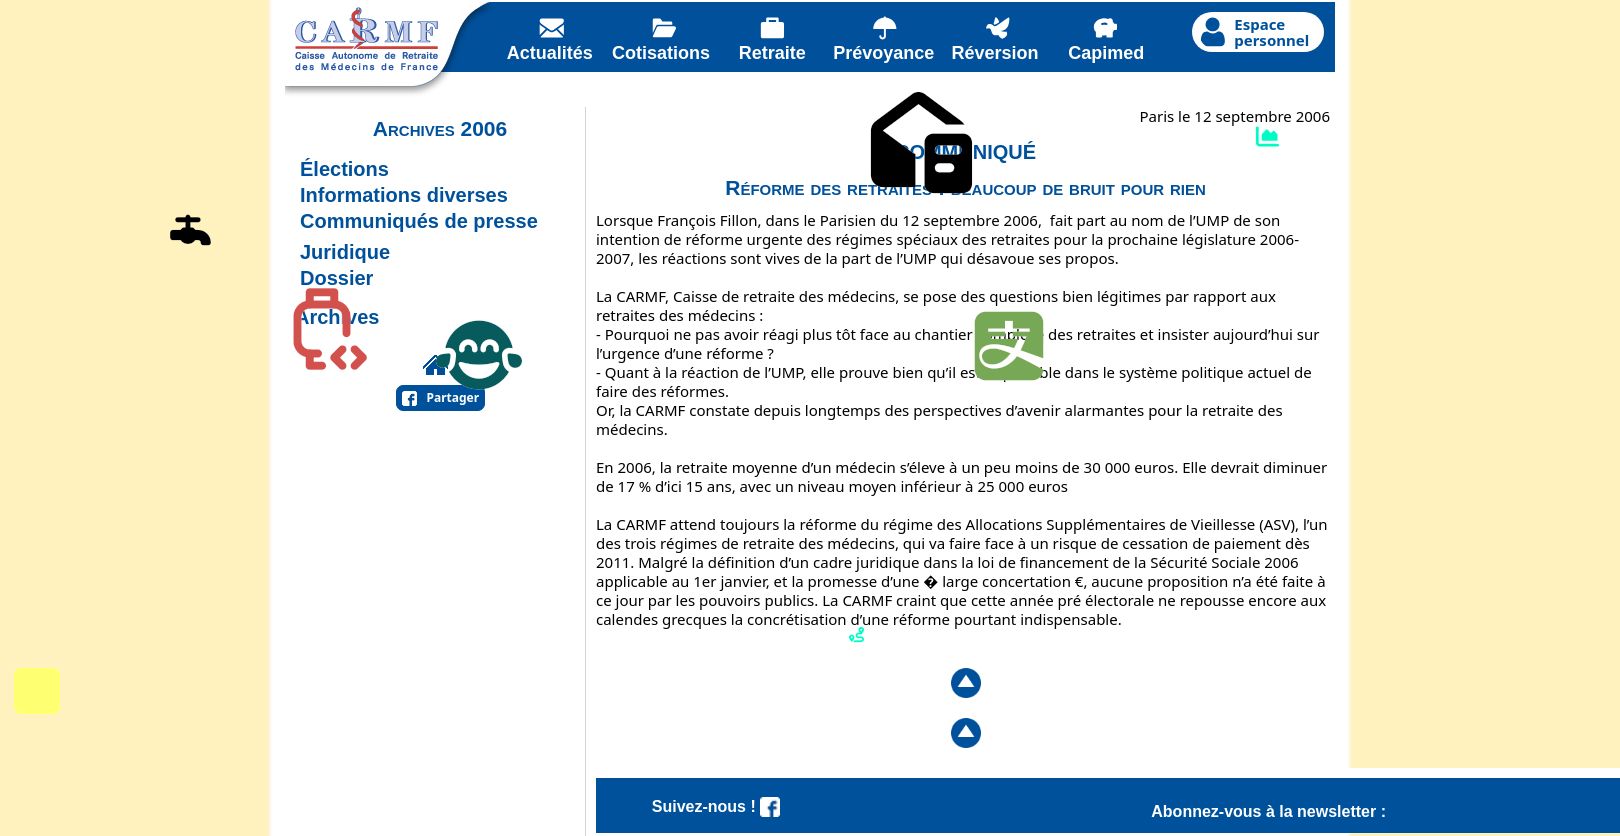 The image size is (1620, 836). What do you see at coordinates (479, 355) in the screenshot?
I see `react with laughing emoji` at bounding box center [479, 355].